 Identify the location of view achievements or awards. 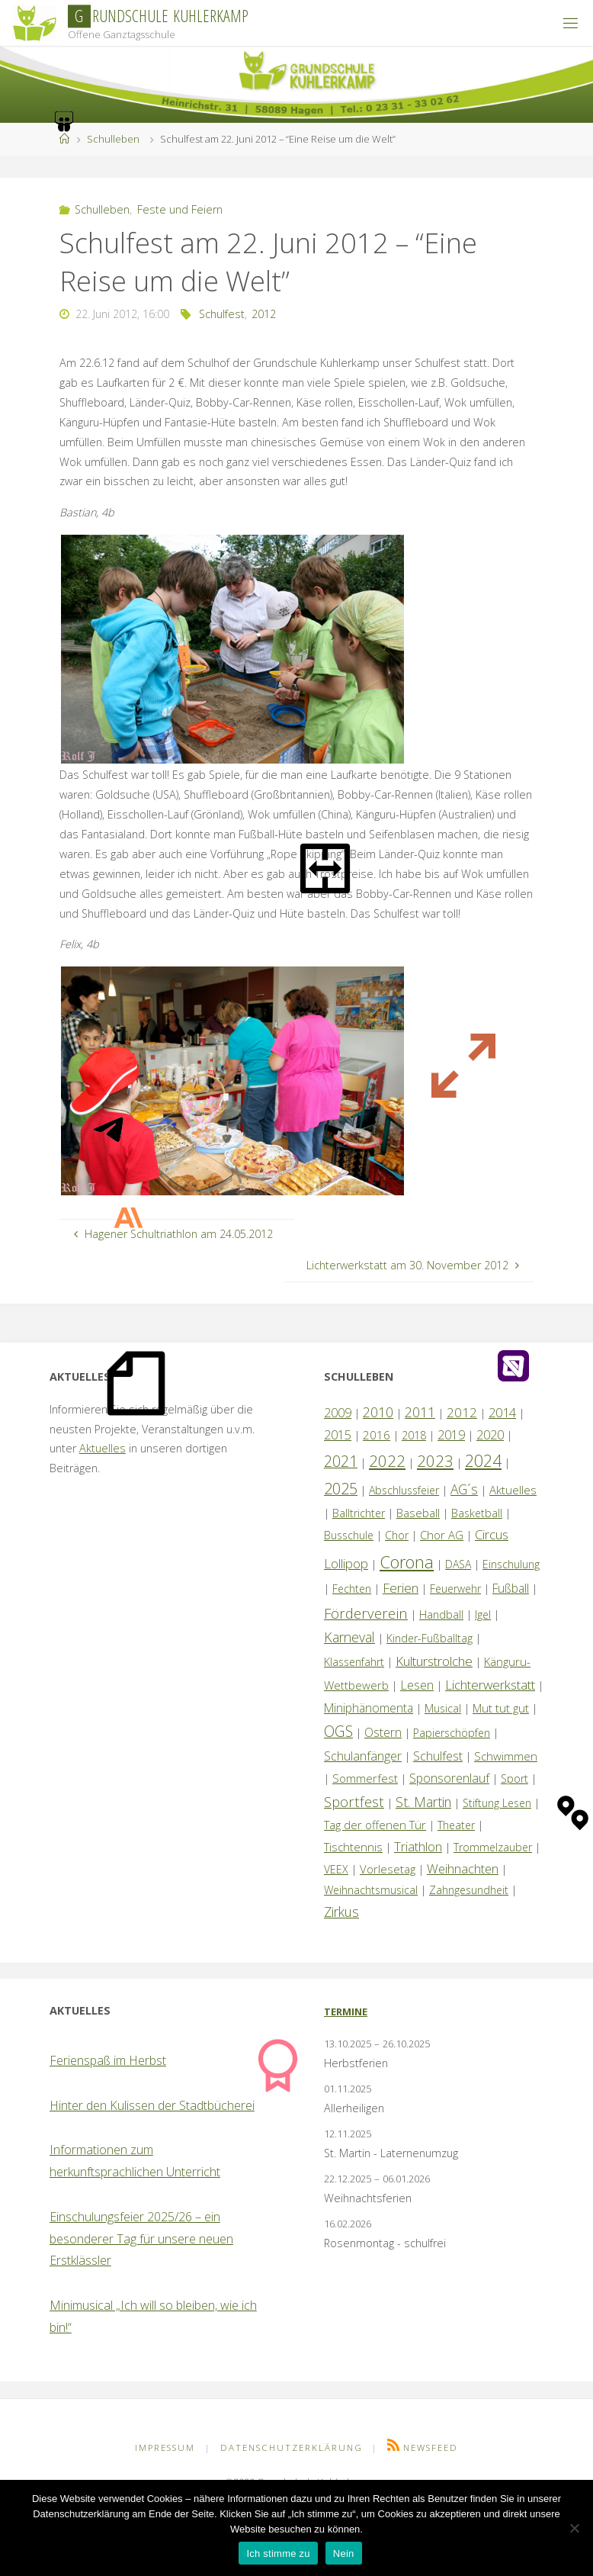
(277, 2066).